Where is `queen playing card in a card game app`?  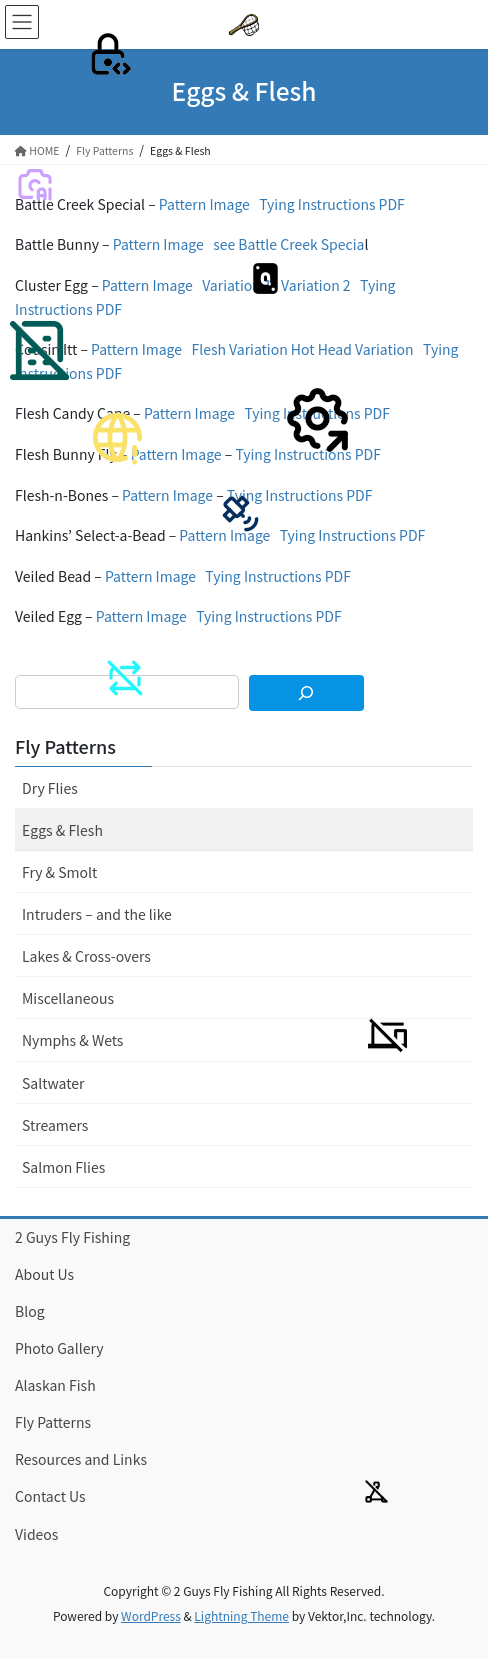 queen playing card in a card game app is located at coordinates (265, 278).